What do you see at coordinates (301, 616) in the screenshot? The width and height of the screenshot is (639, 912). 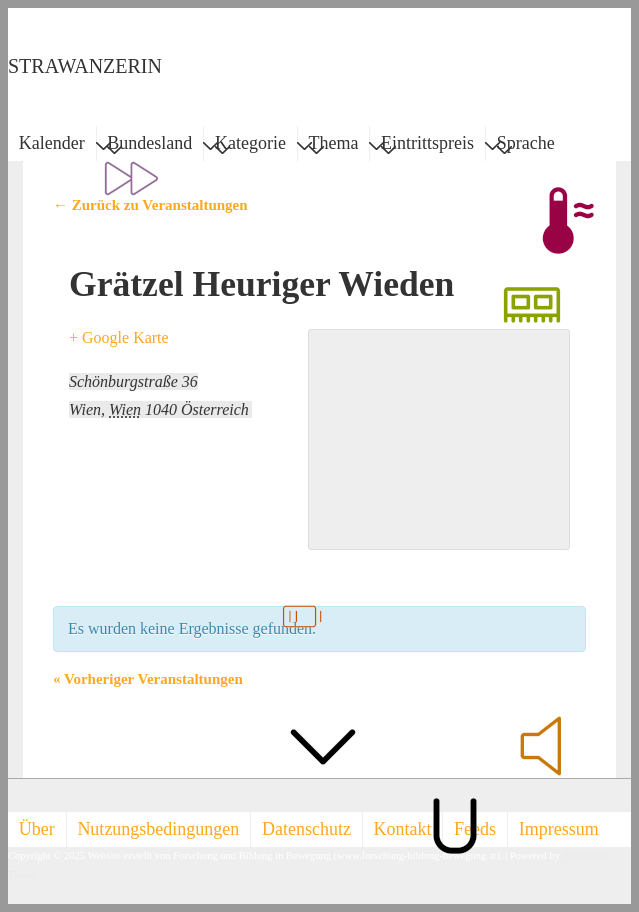 I see `indicates medium battery level` at bounding box center [301, 616].